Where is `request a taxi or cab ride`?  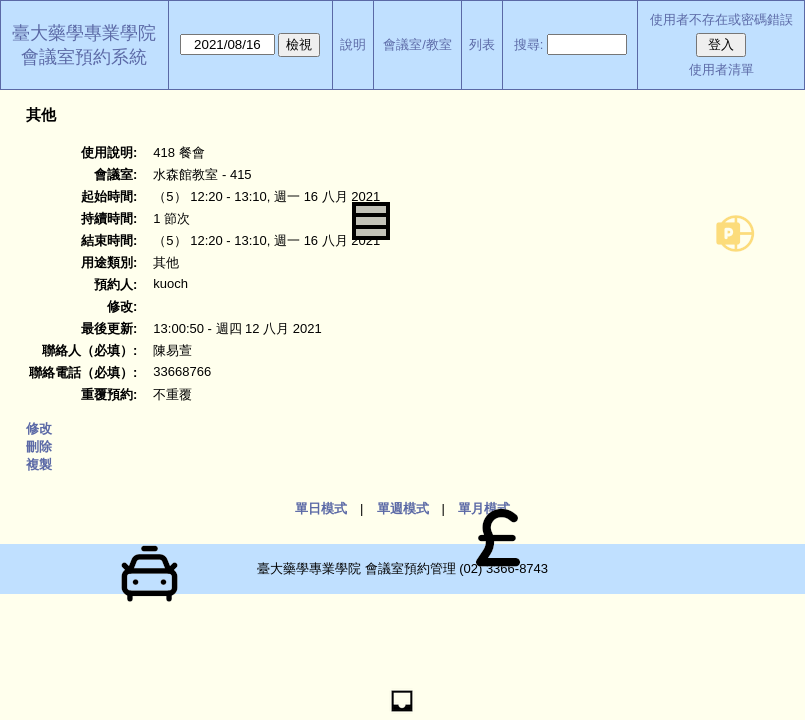
request a taxi or cab ride is located at coordinates (149, 576).